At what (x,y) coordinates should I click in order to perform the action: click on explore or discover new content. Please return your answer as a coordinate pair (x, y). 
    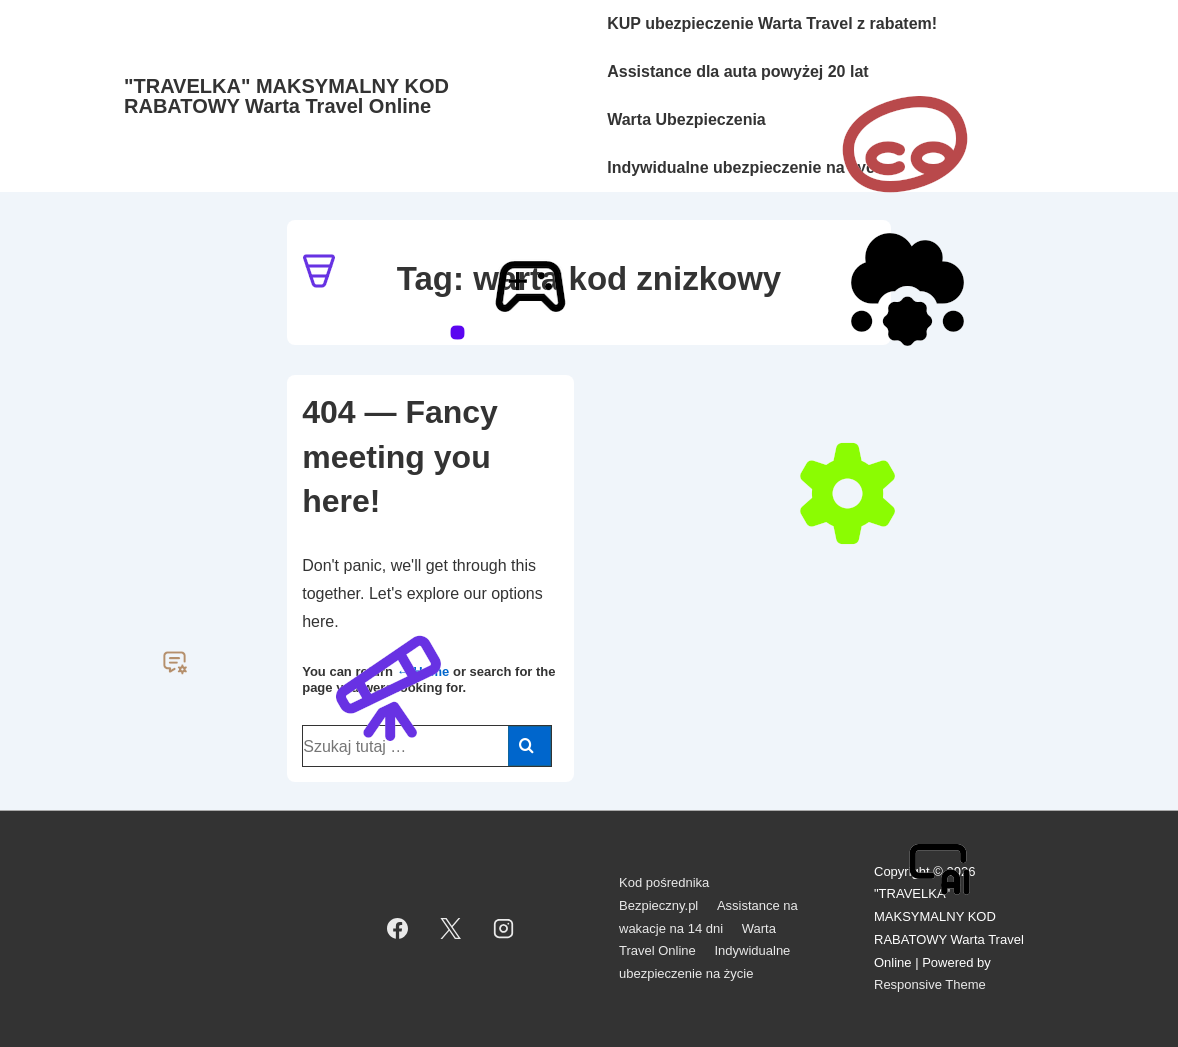
    Looking at the image, I should click on (388, 687).